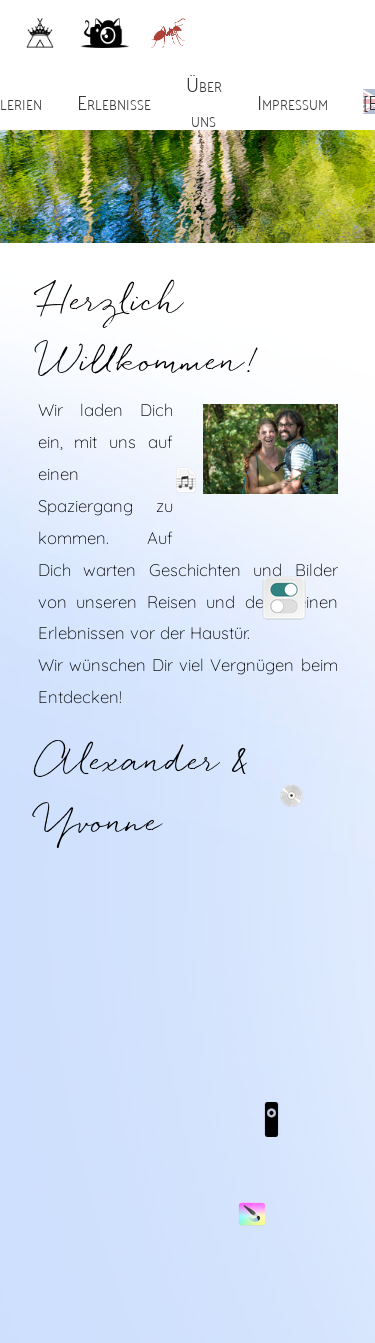 The image size is (375, 1343). Describe the element at coordinates (284, 598) in the screenshot. I see `open gnome tweaks to customize desktop settings` at that location.